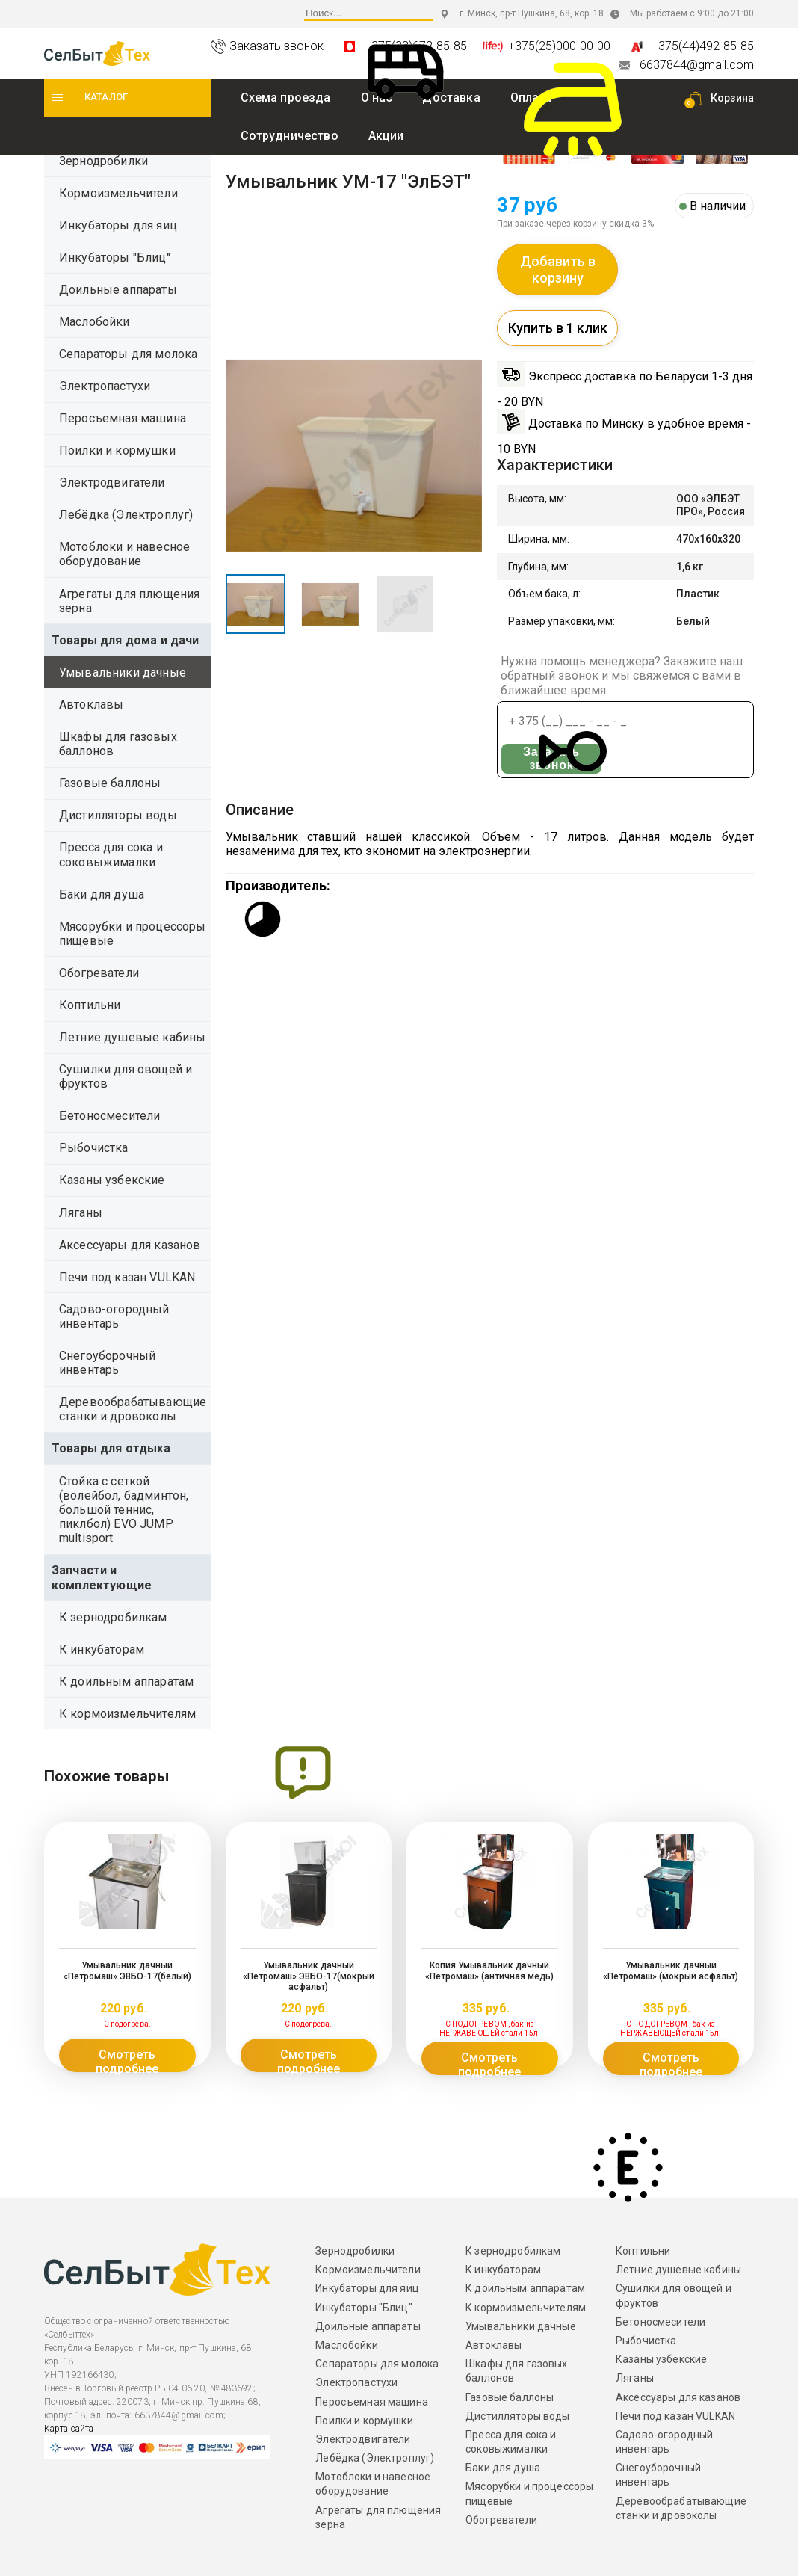  I want to click on indicates steam iron setting available, so click(573, 107).